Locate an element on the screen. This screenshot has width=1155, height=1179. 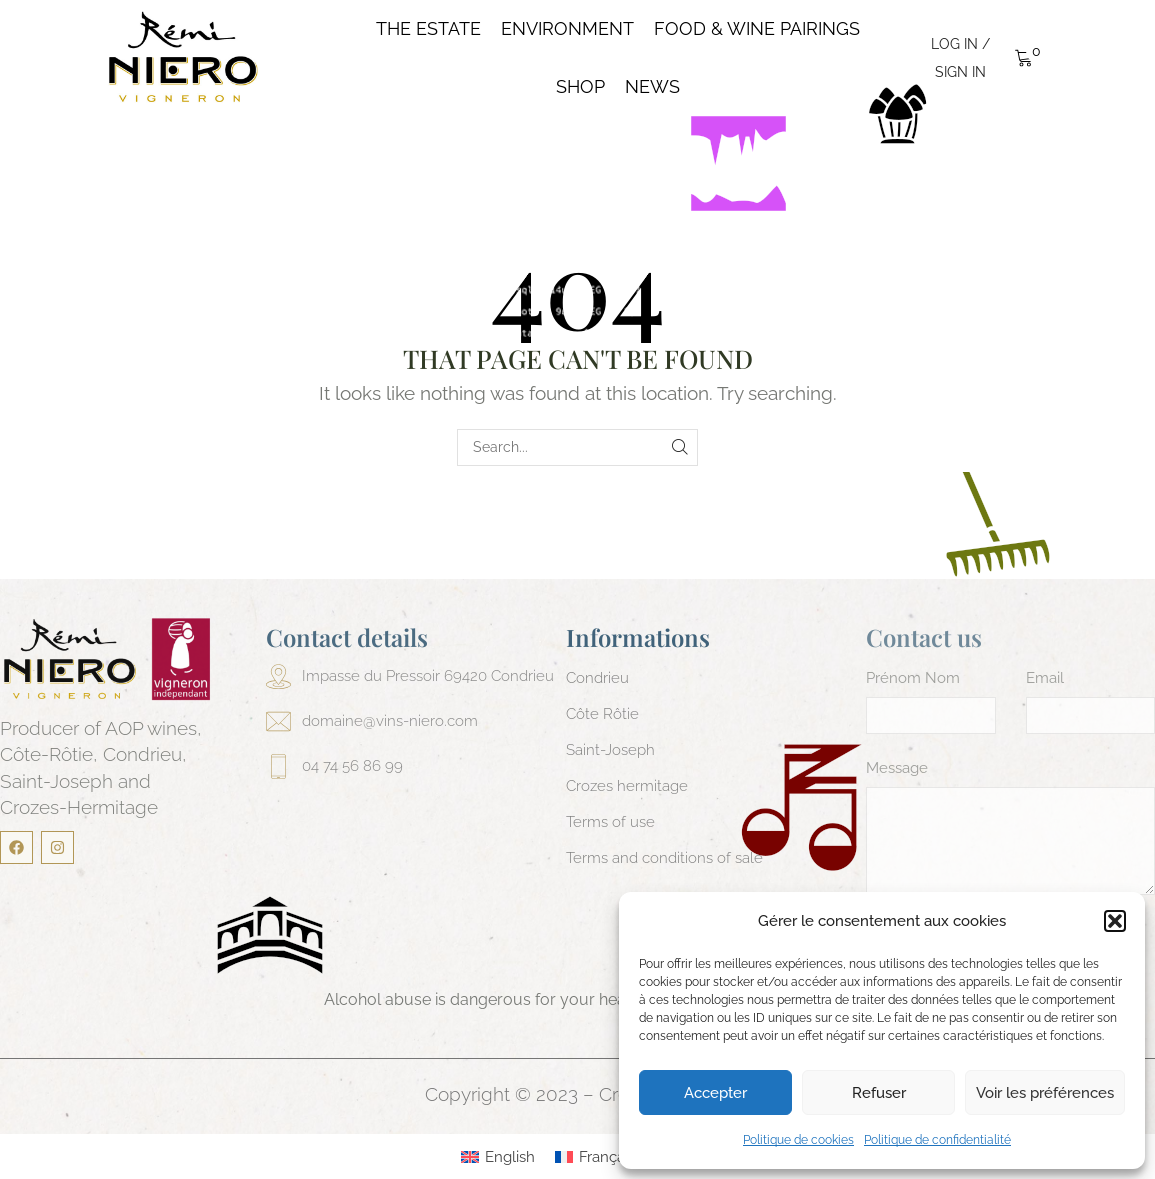
explore Venice or Italian landmarks is located at coordinates (270, 945).